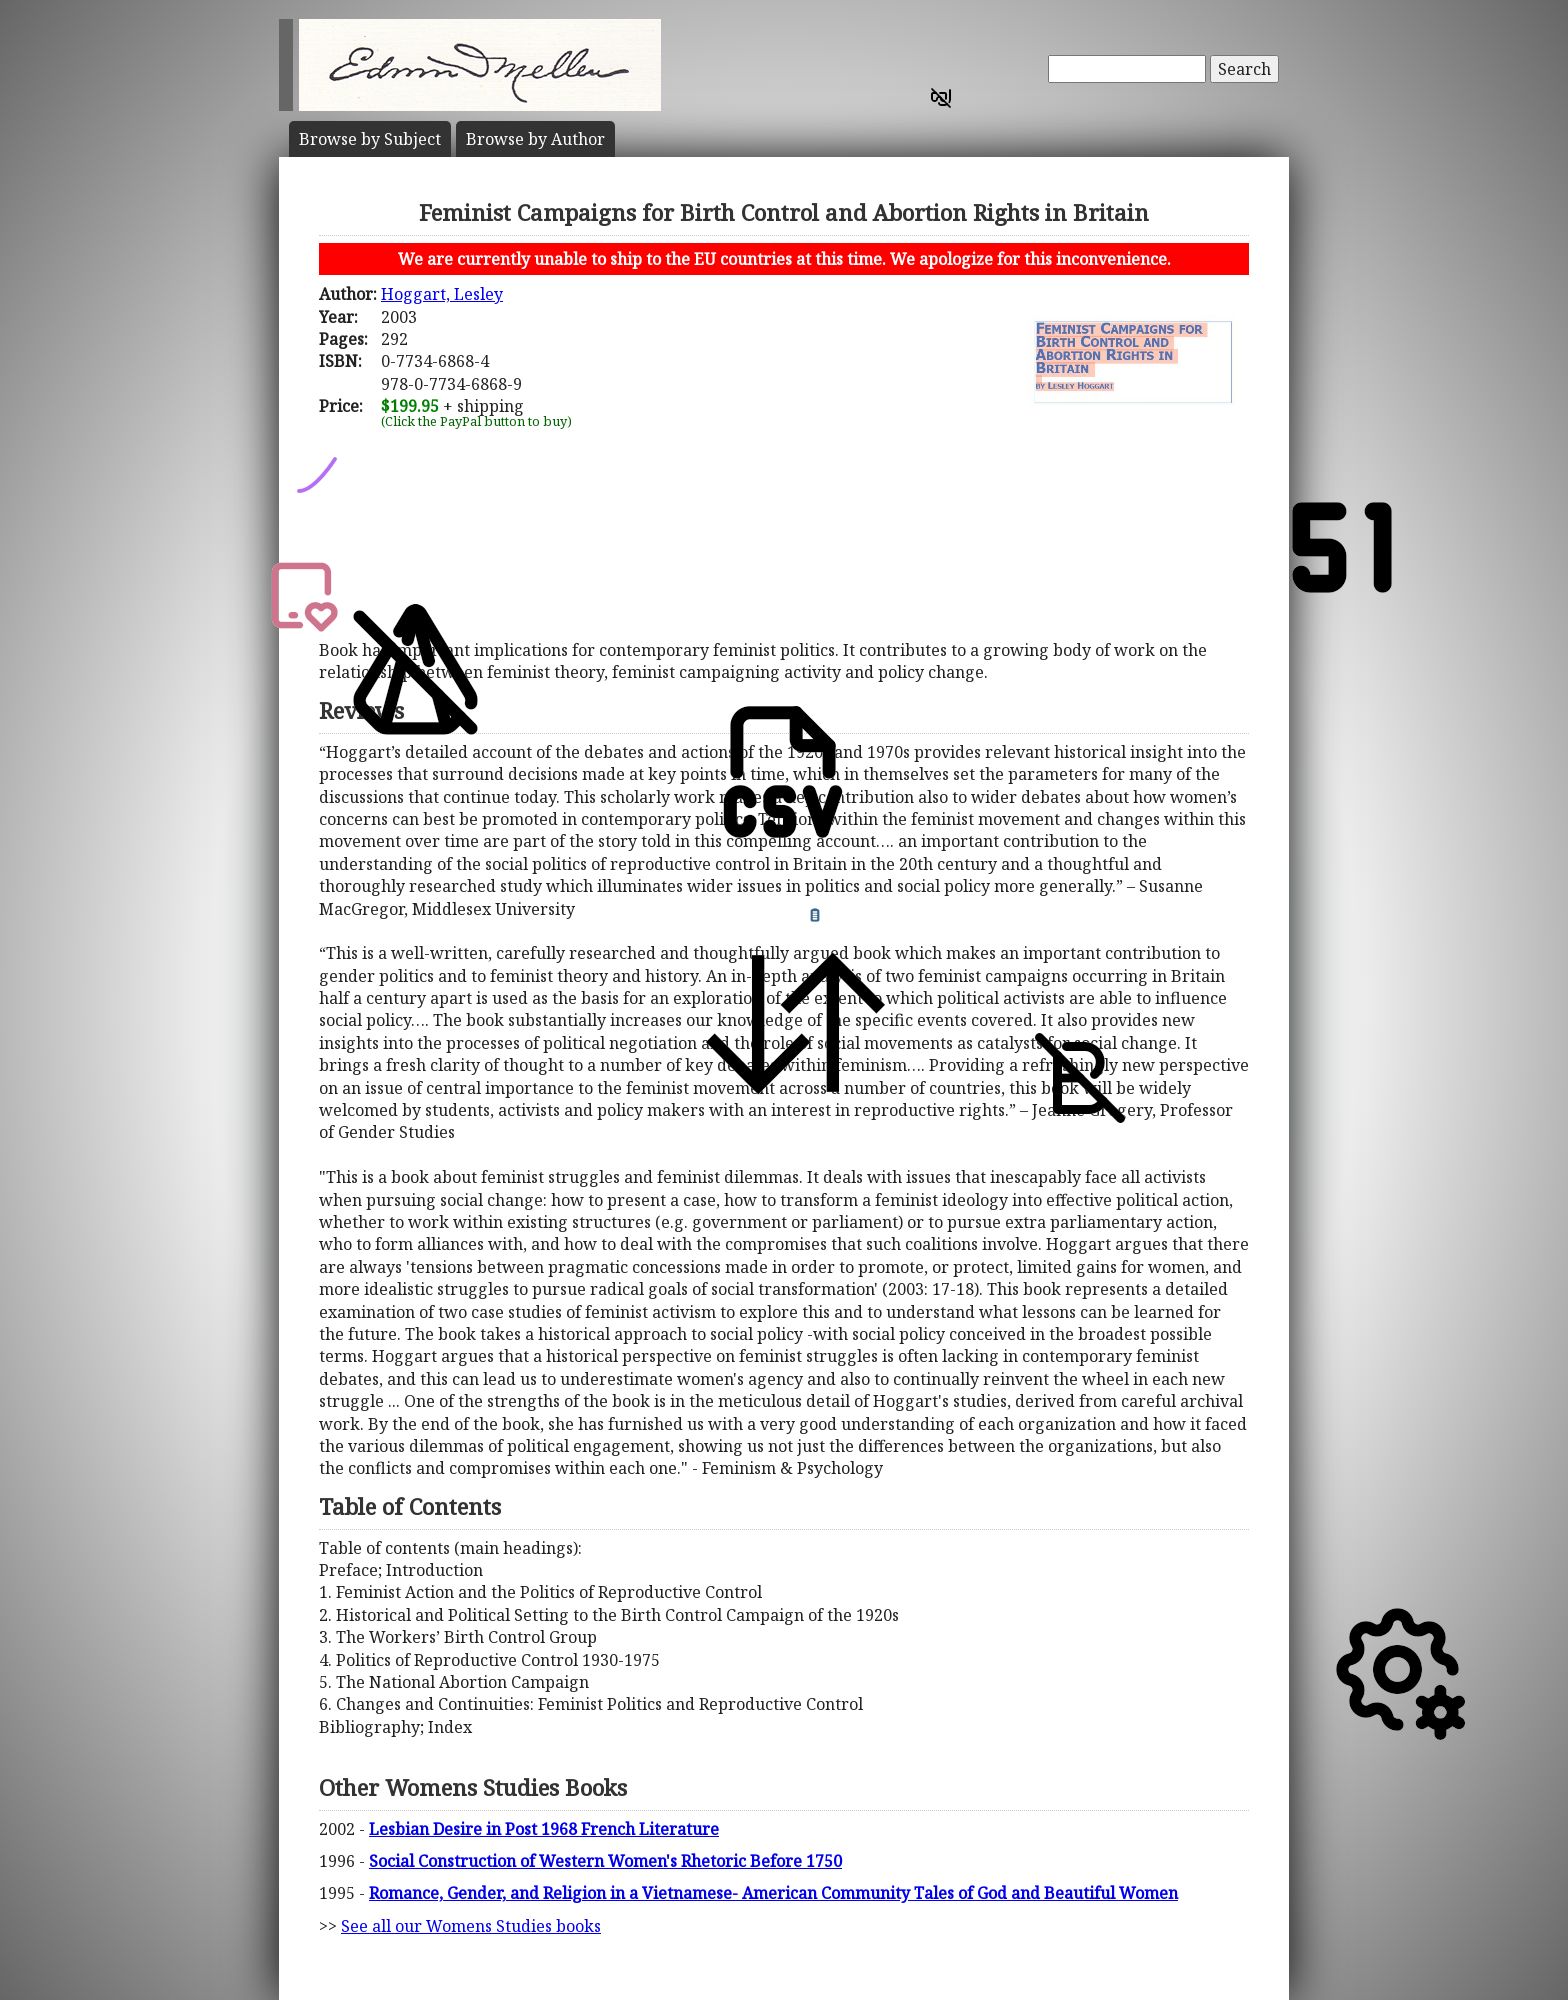 The width and height of the screenshot is (1568, 2000). What do you see at coordinates (1346, 547) in the screenshot?
I see `indicates item number 51 in a list or sequence` at bounding box center [1346, 547].